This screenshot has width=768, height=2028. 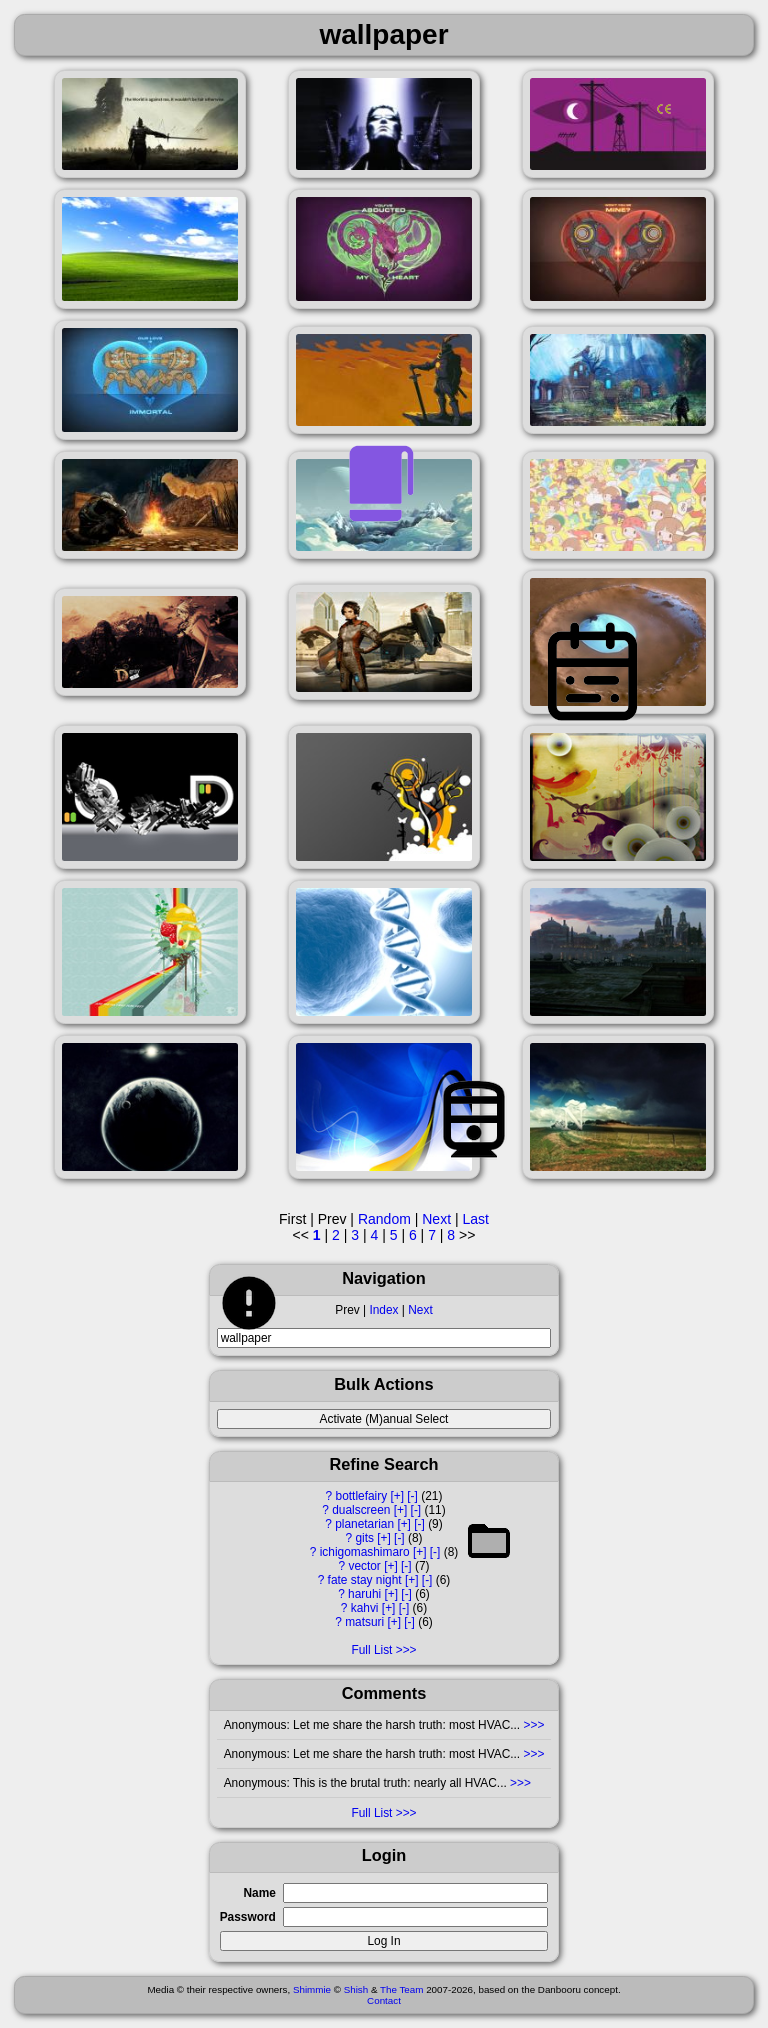 What do you see at coordinates (249, 1303) in the screenshot?
I see `indicates an error or problem has occurred` at bounding box center [249, 1303].